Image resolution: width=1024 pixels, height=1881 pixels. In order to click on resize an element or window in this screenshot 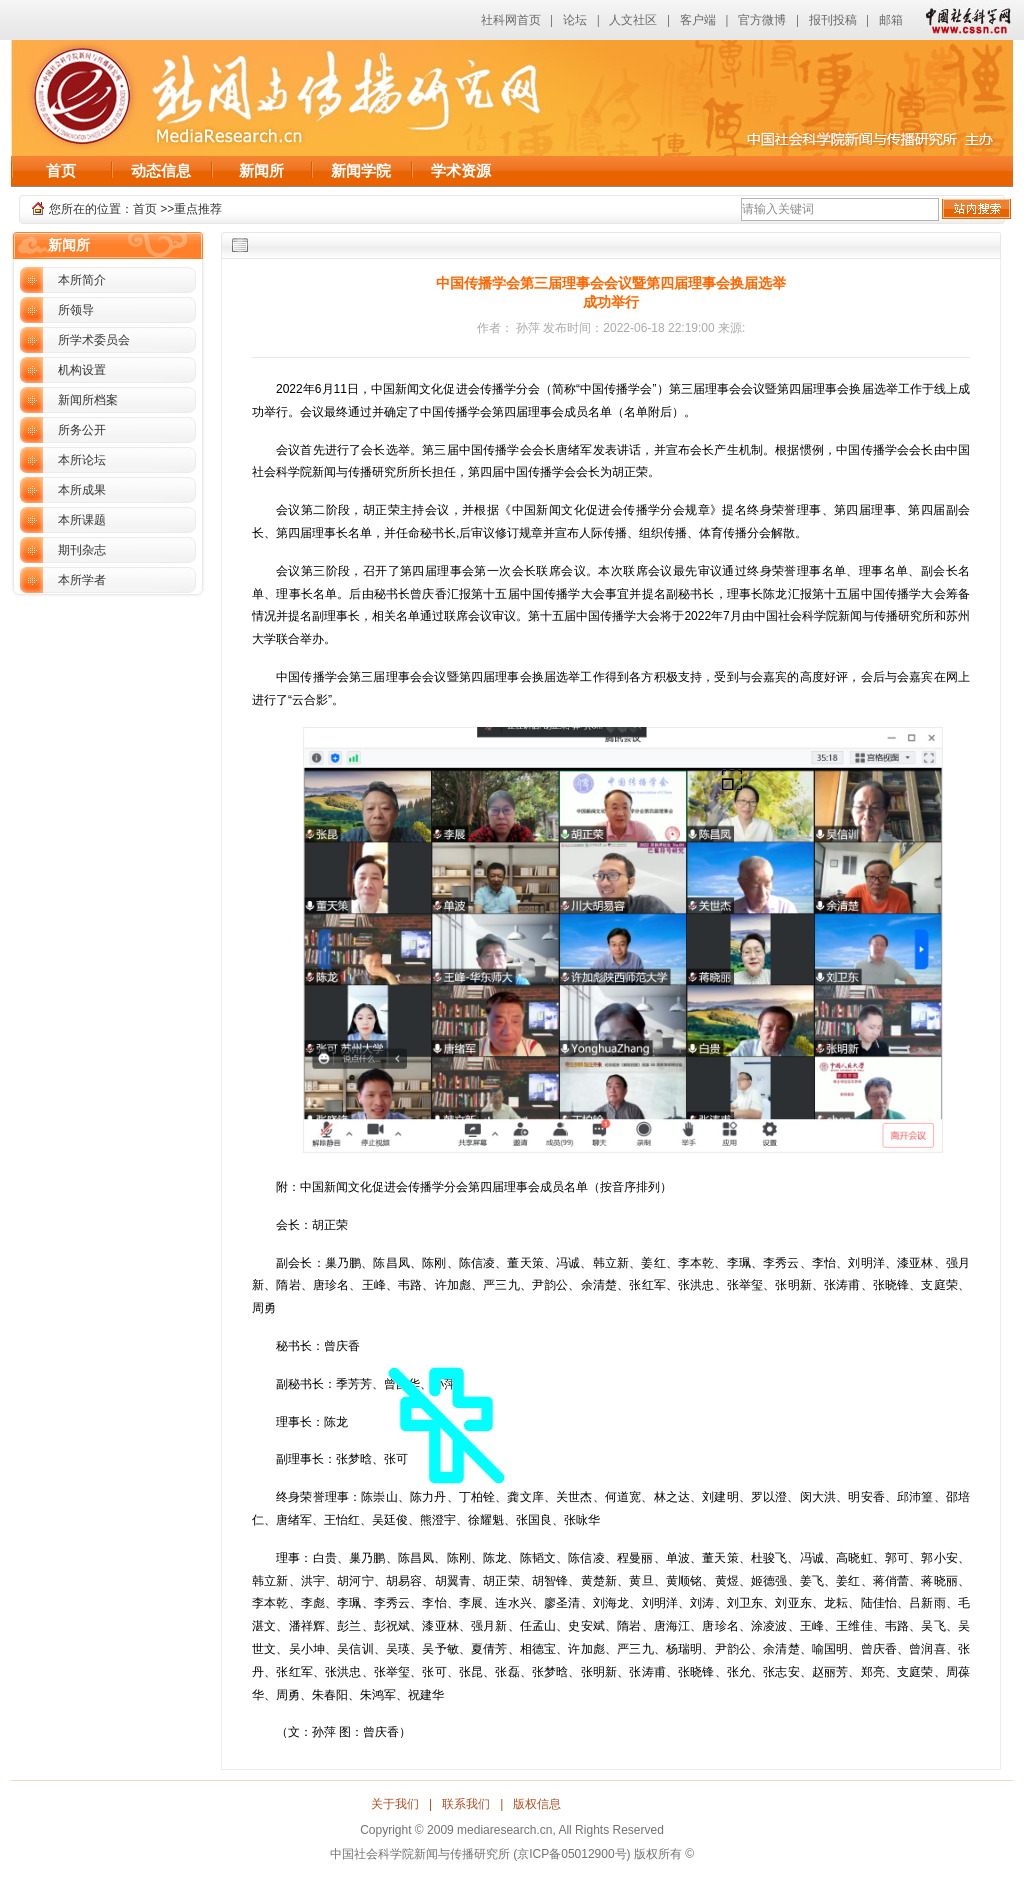, I will do `click(732, 780)`.